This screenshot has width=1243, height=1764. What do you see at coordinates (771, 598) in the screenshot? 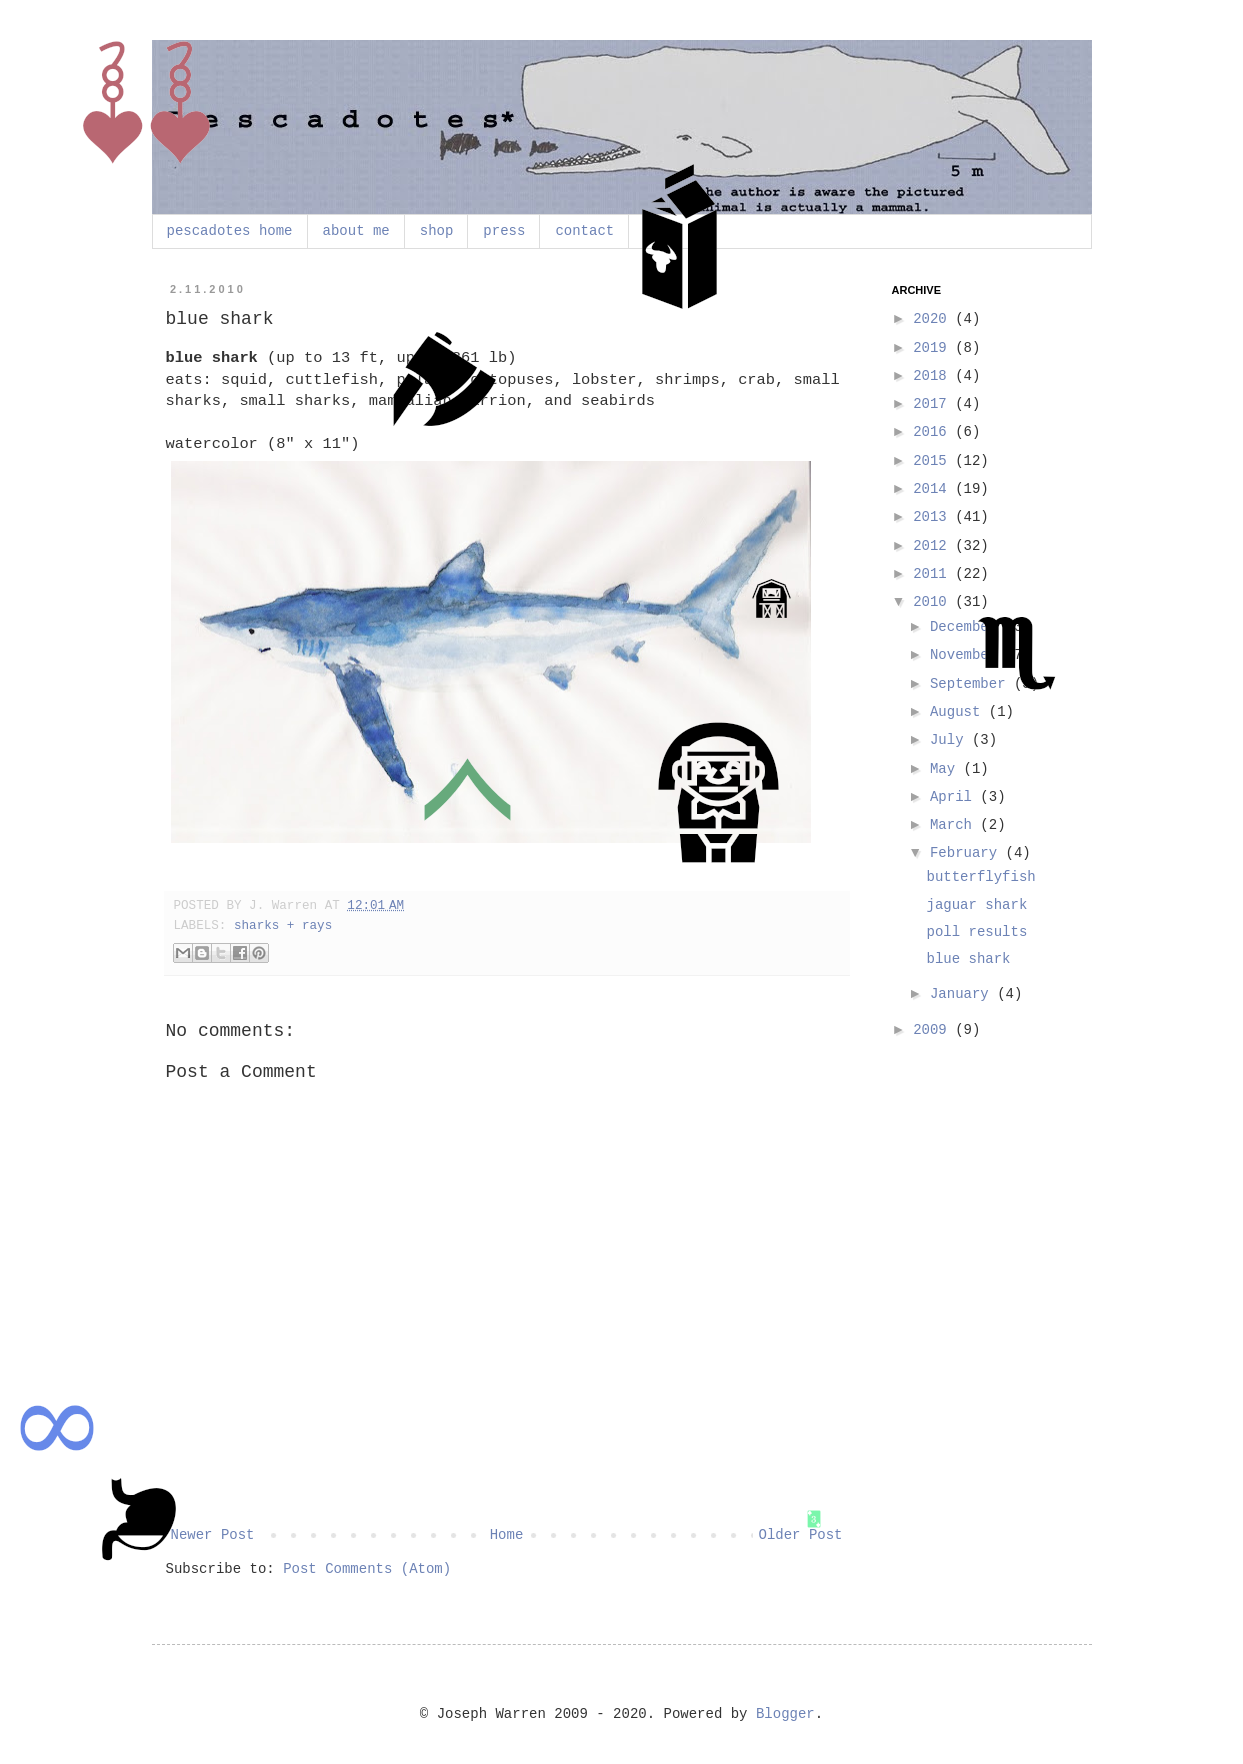
I see `access farm or agricultural features` at bounding box center [771, 598].